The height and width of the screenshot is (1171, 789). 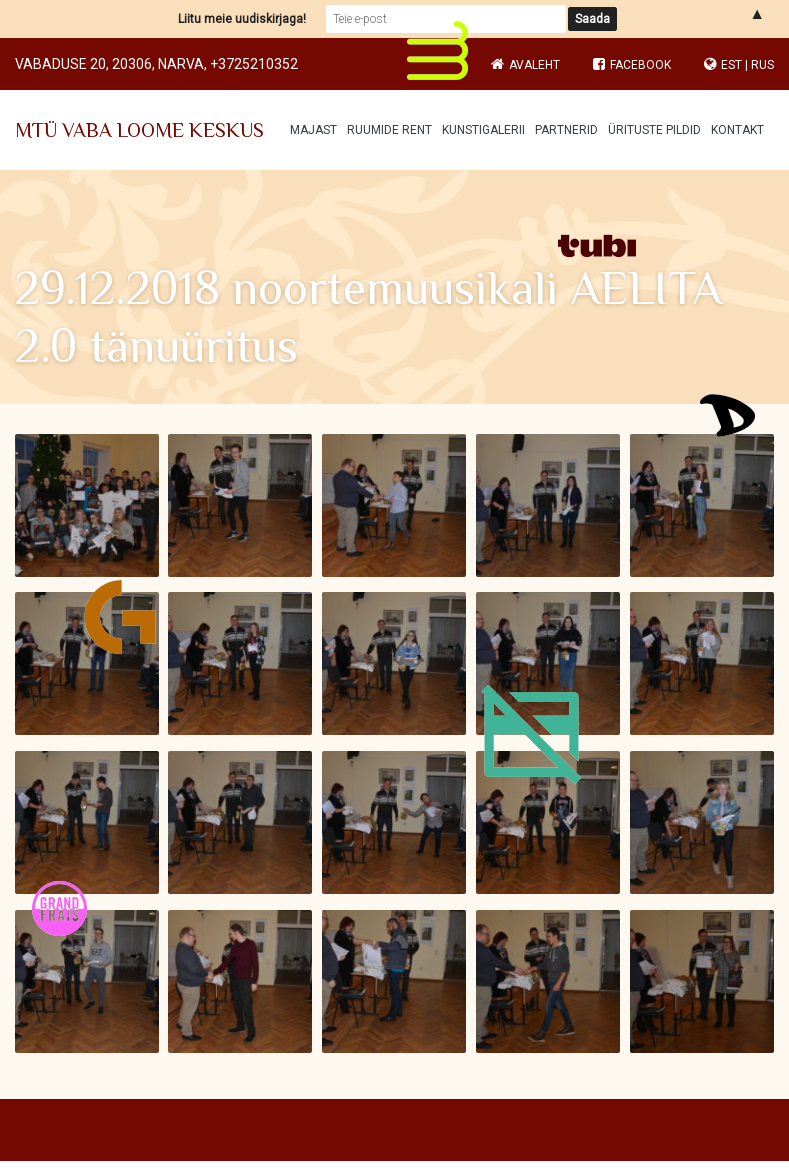 I want to click on link to Cirrus CI continuous integration service, so click(x=437, y=50).